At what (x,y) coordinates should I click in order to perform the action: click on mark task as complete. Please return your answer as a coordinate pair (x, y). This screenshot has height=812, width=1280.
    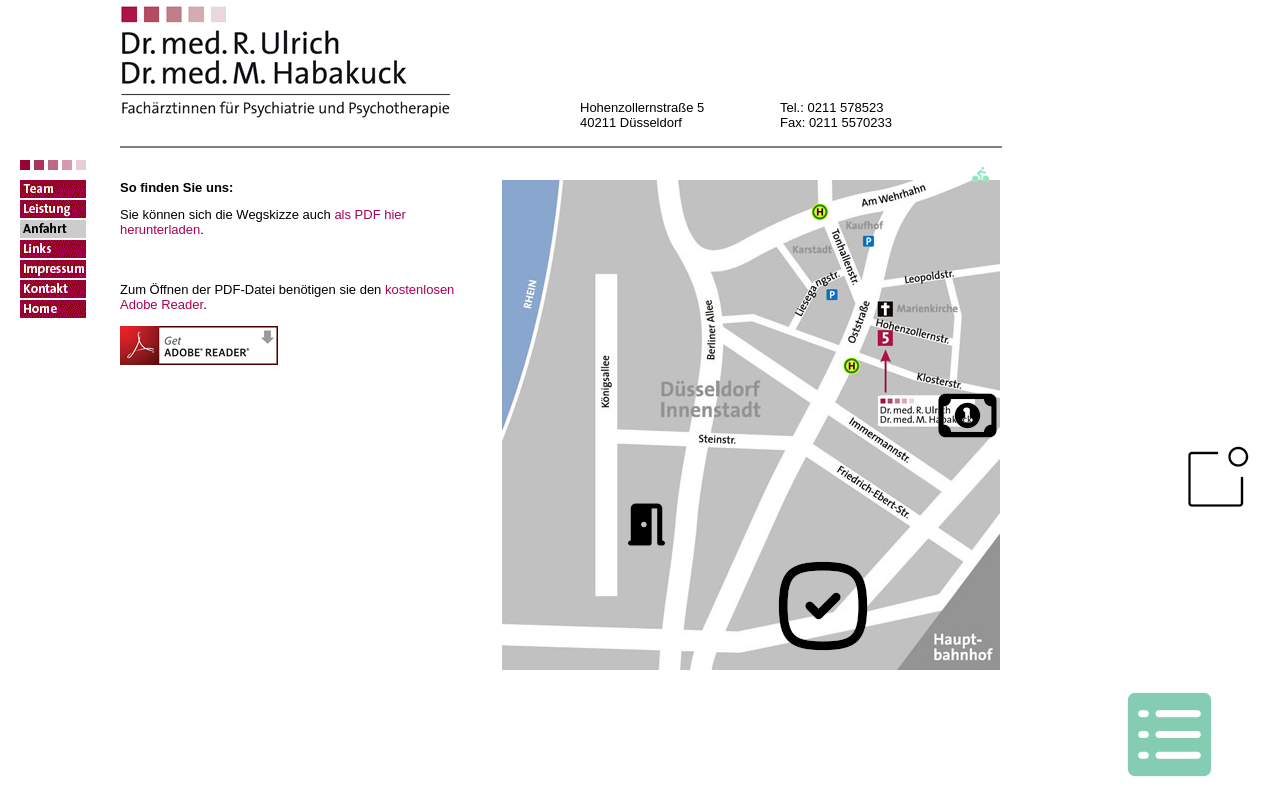
    Looking at the image, I should click on (823, 606).